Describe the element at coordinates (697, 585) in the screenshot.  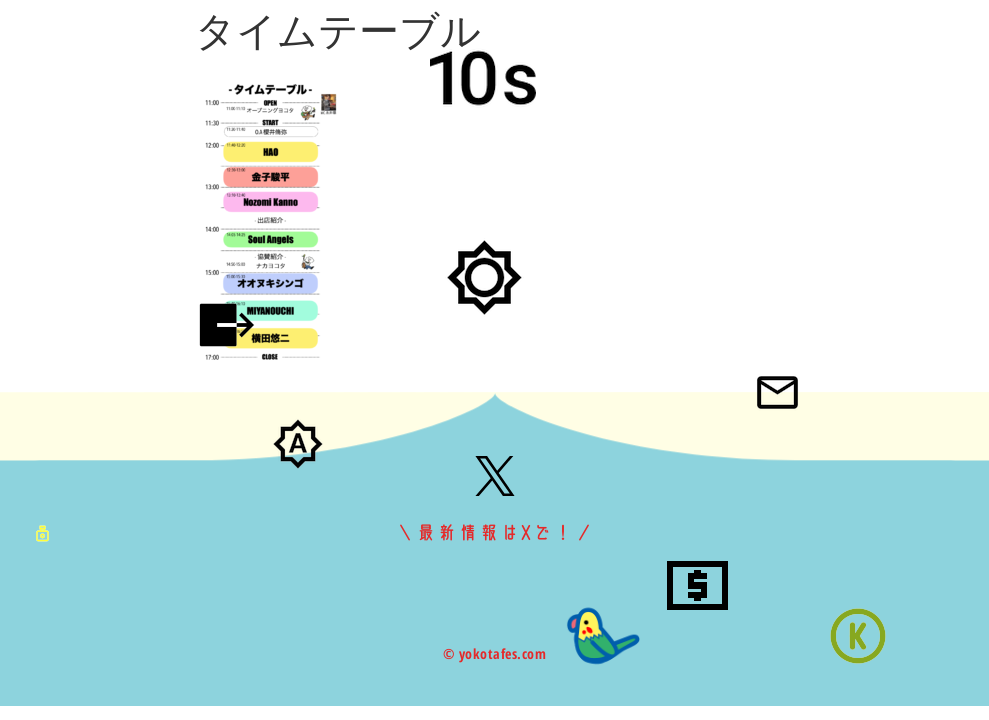
I see `find nearby ATMs or cash machines` at that location.